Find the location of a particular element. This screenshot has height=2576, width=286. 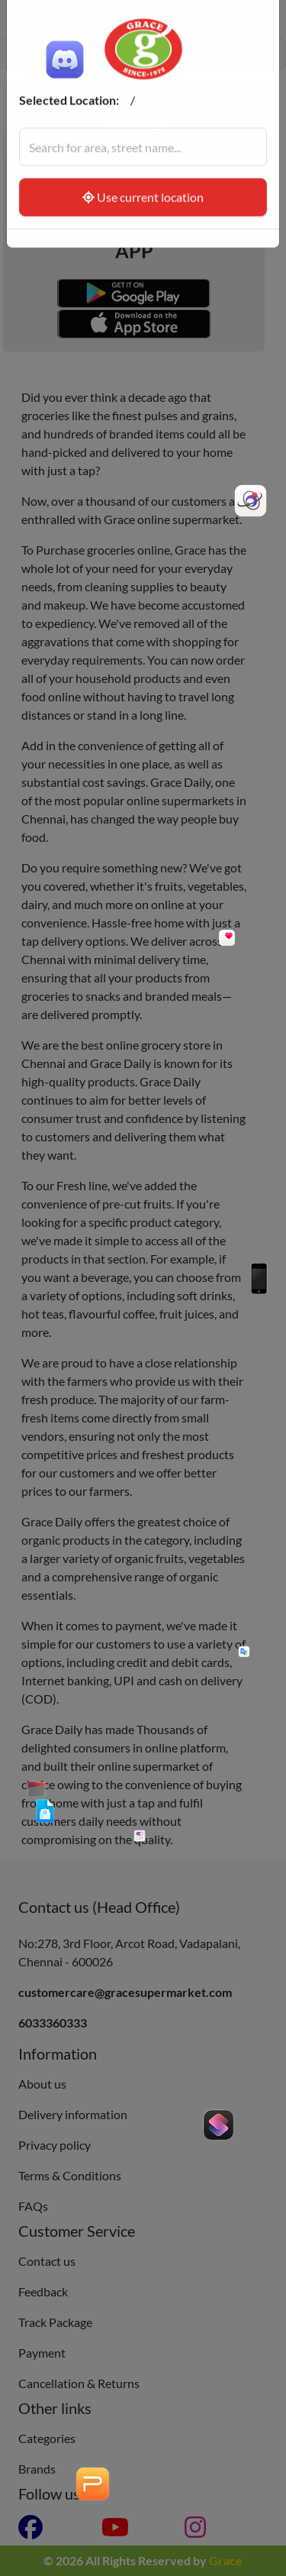

open wps presentation app is located at coordinates (92, 2484).